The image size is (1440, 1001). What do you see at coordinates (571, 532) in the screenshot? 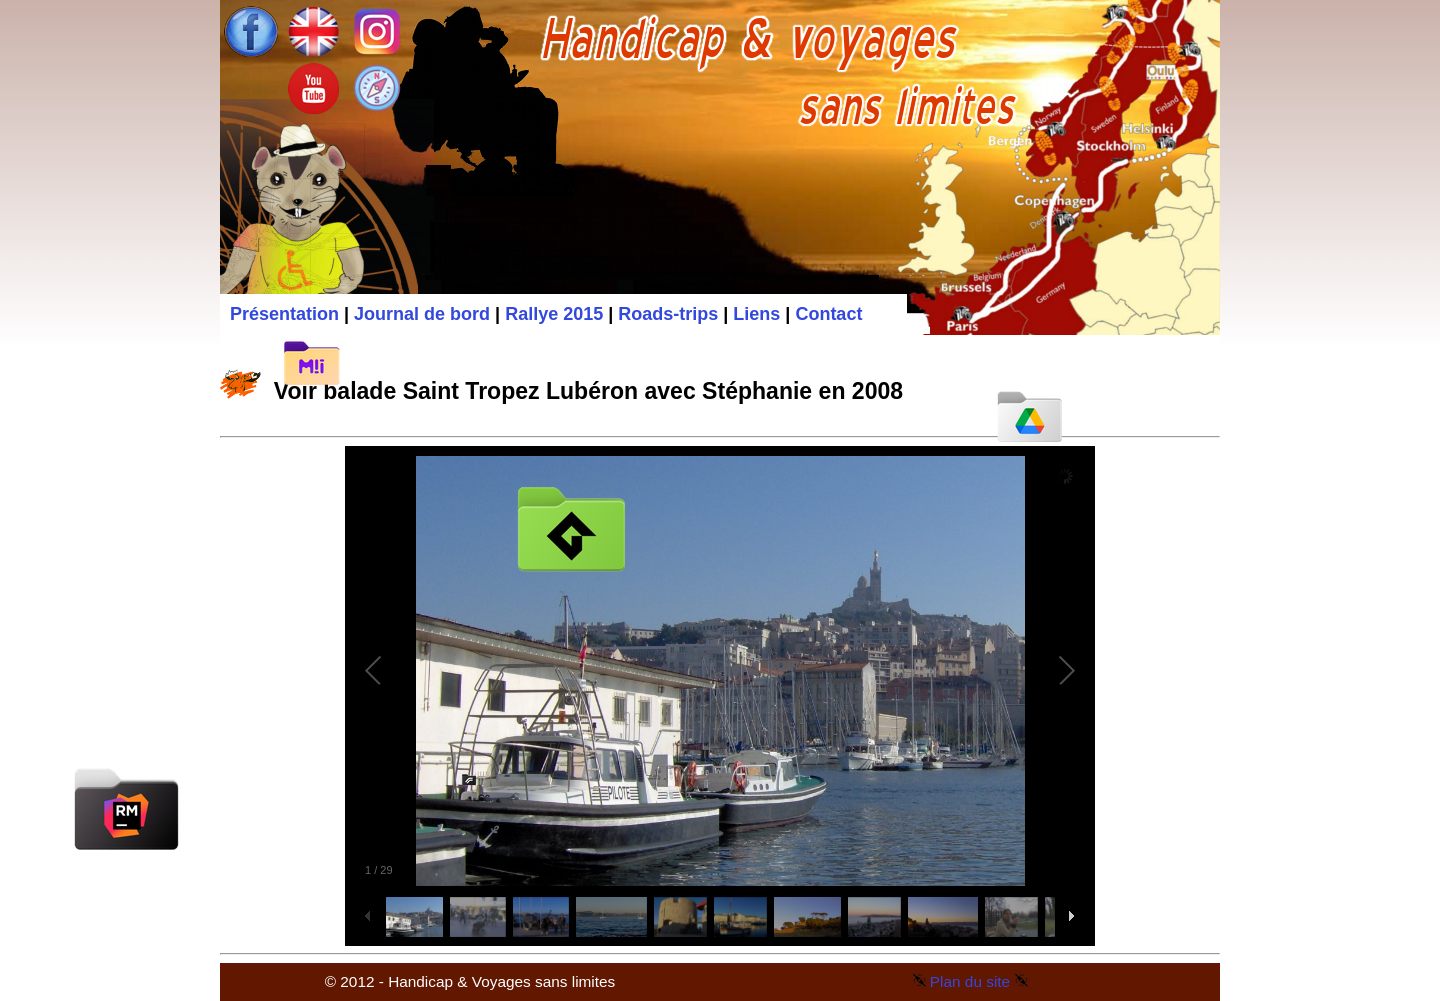
I see `open game maker studio project folder` at bounding box center [571, 532].